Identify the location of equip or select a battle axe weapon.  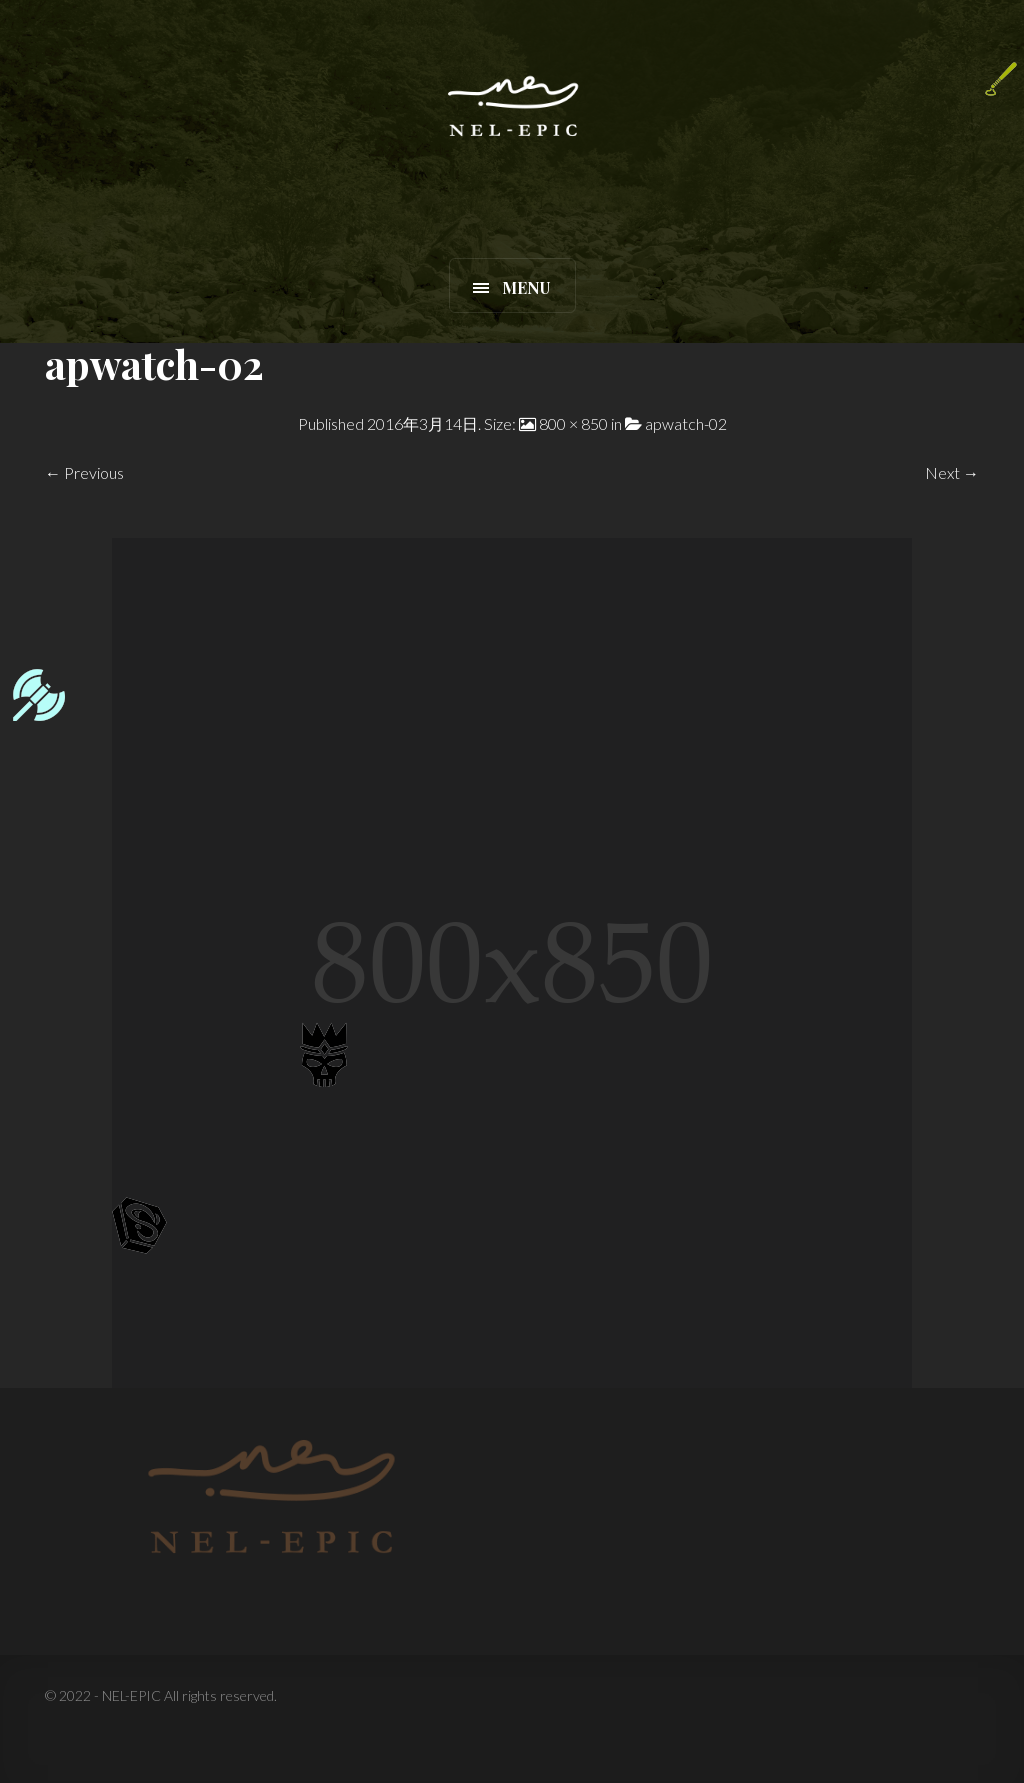
(39, 695).